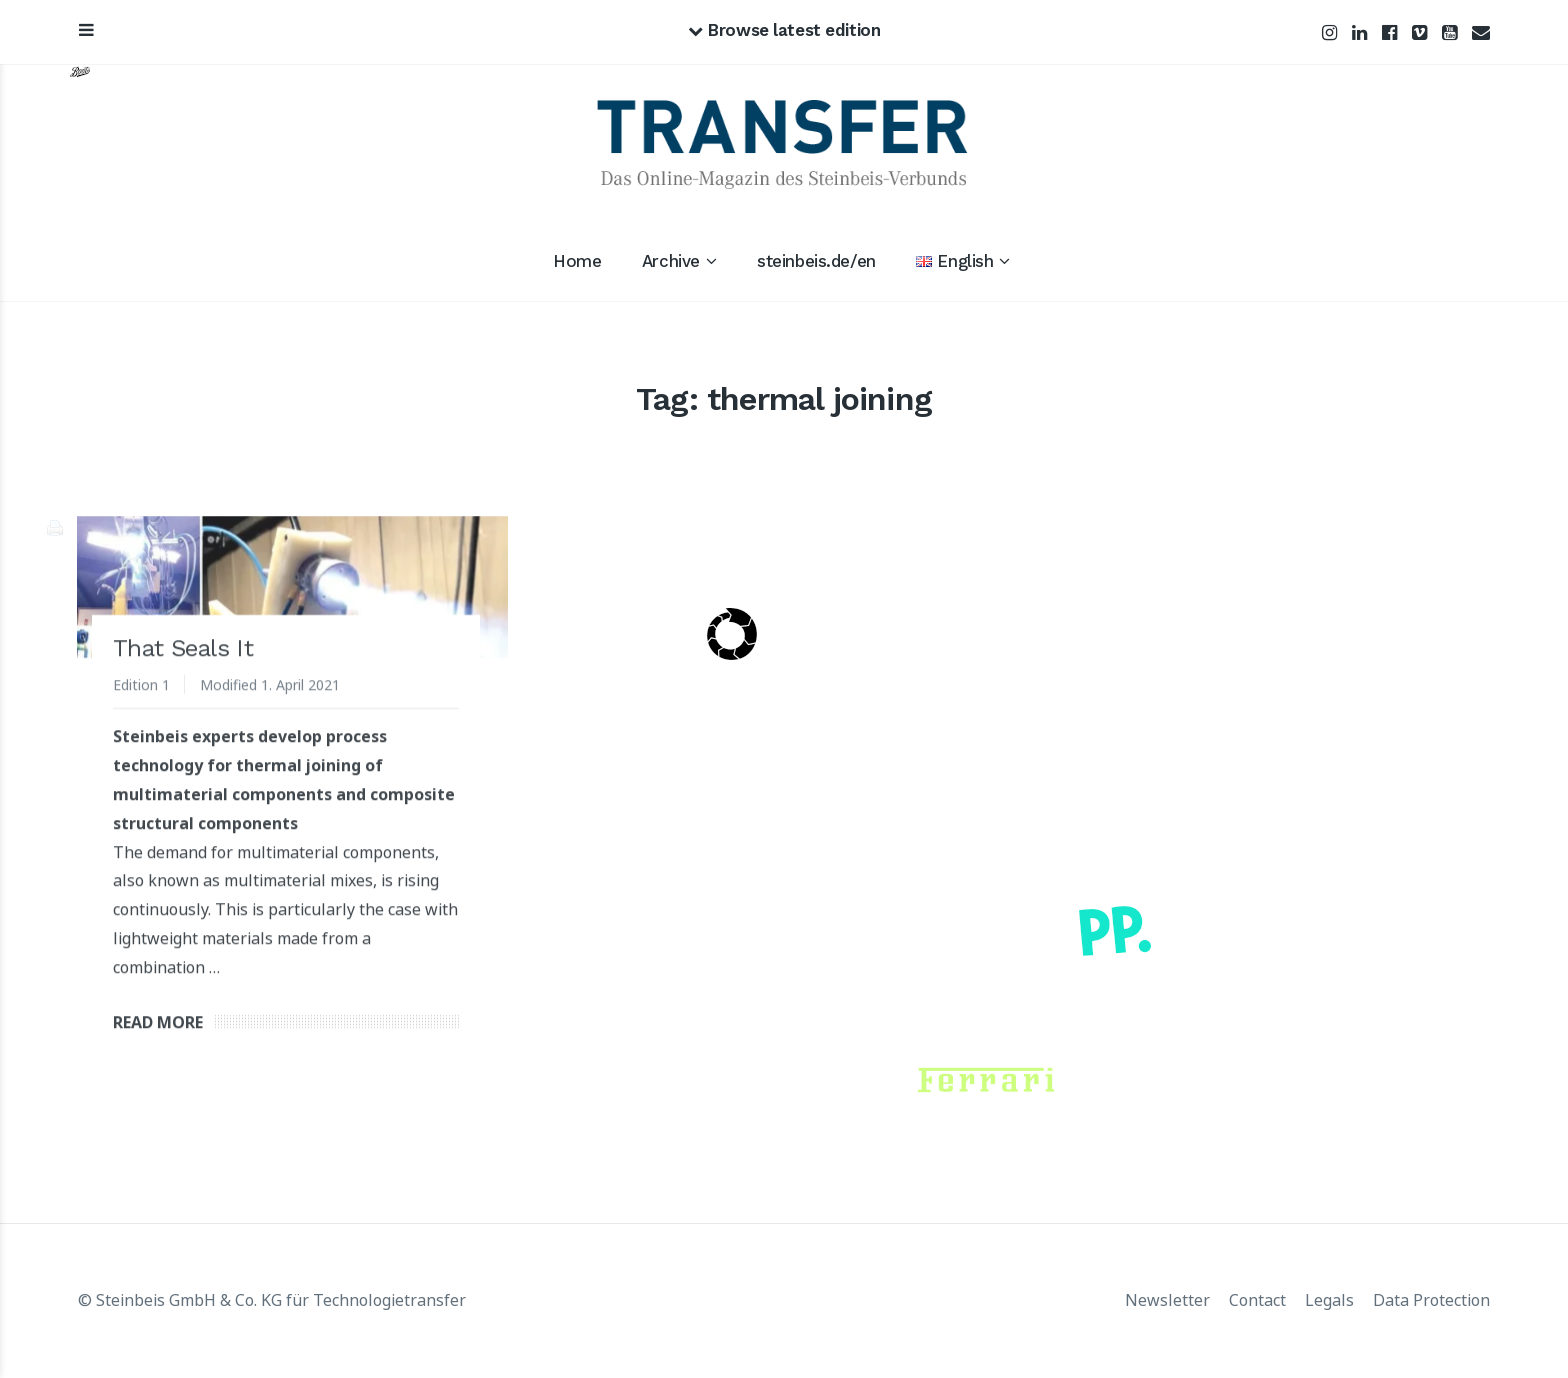  What do you see at coordinates (986, 1080) in the screenshot?
I see `Ferrari brand logo` at bounding box center [986, 1080].